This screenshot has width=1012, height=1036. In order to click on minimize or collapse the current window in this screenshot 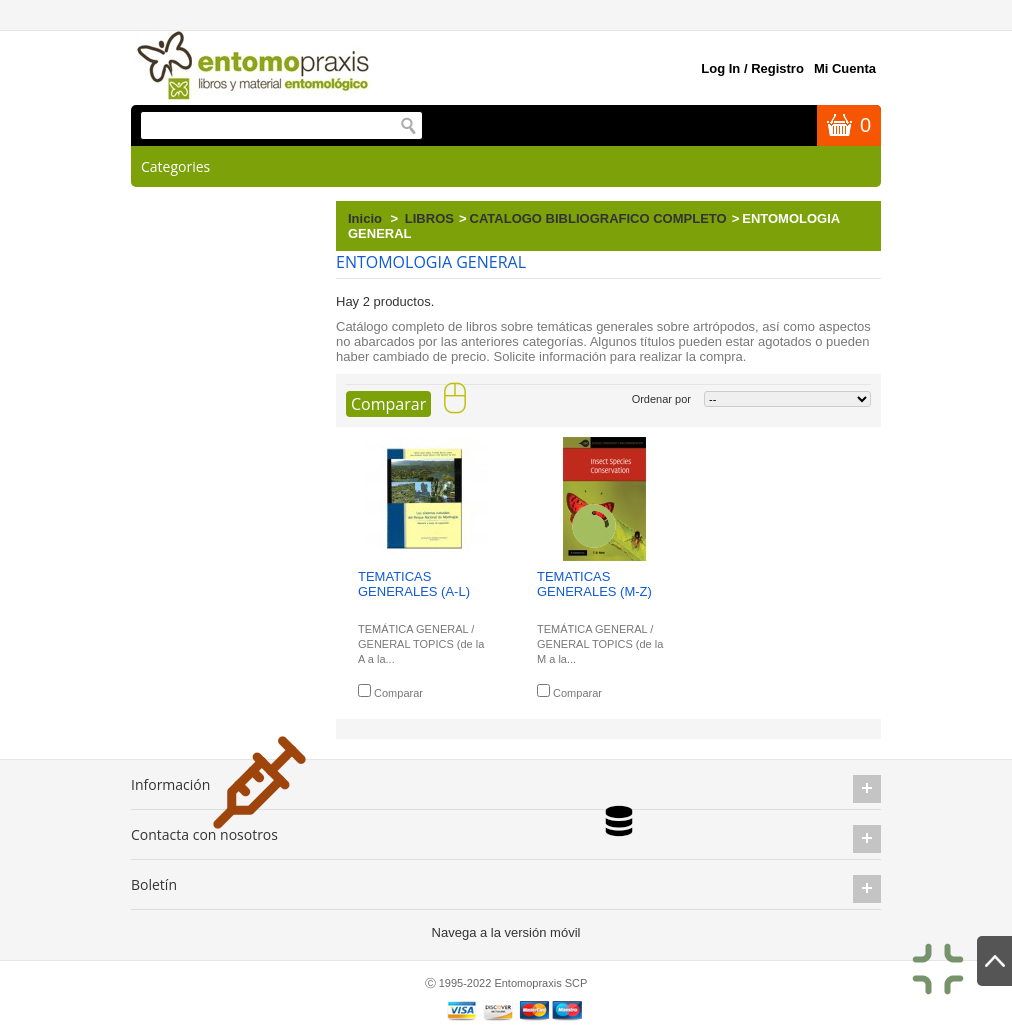, I will do `click(938, 969)`.